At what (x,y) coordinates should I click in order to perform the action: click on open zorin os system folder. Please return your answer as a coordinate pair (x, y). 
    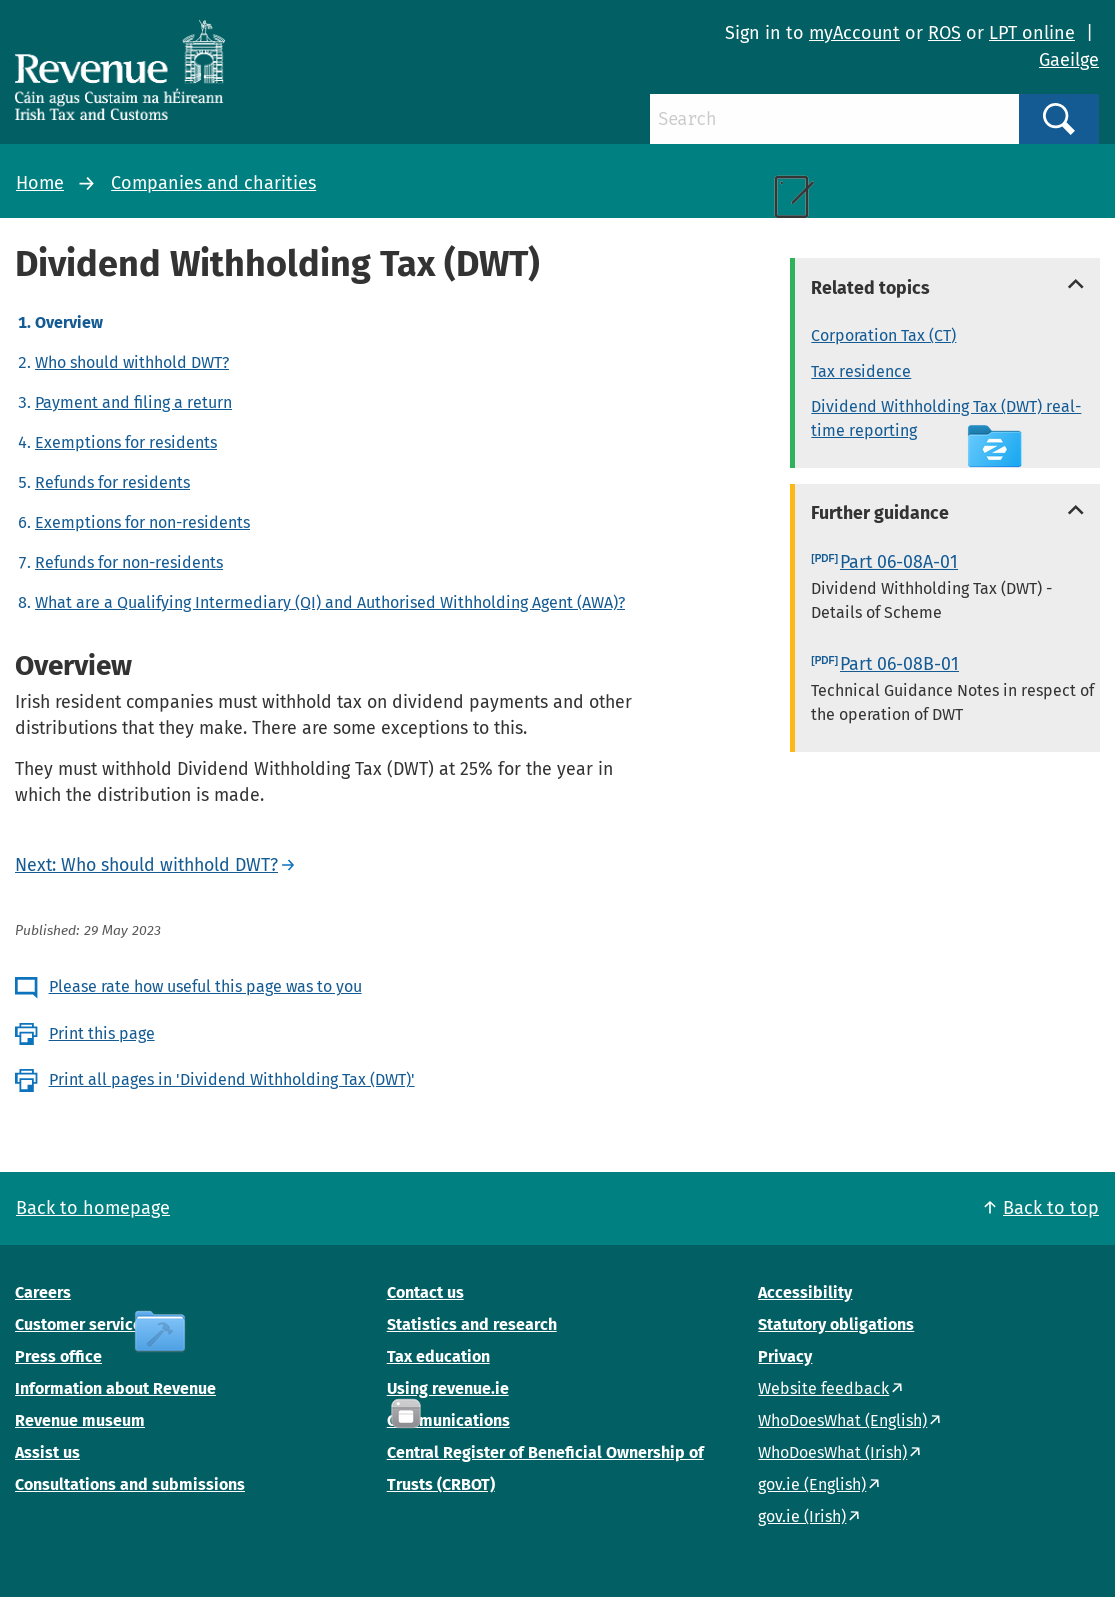
    Looking at the image, I should click on (994, 447).